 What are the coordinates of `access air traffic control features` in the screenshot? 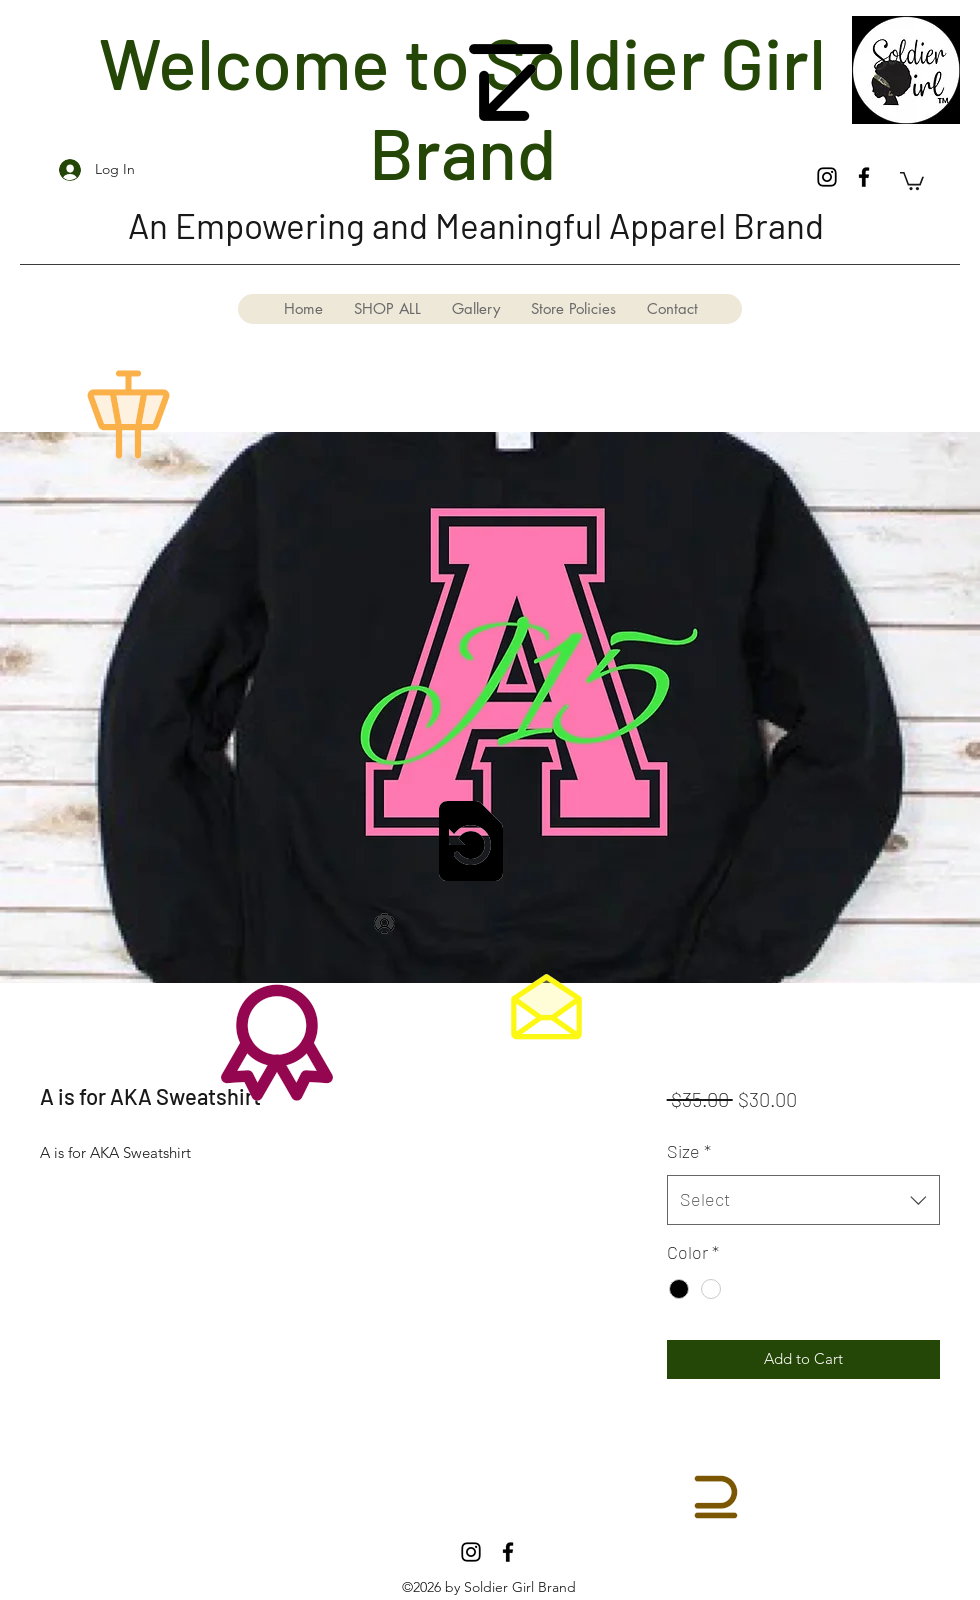 It's located at (128, 414).